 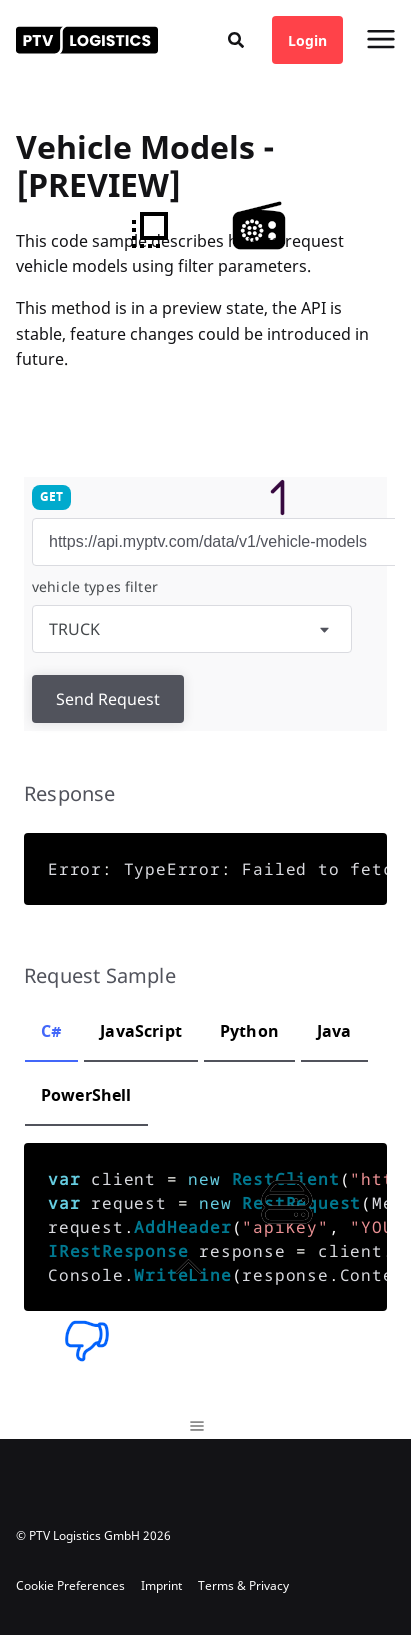 I want to click on dislike or downvote content, so click(x=87, y=1339).